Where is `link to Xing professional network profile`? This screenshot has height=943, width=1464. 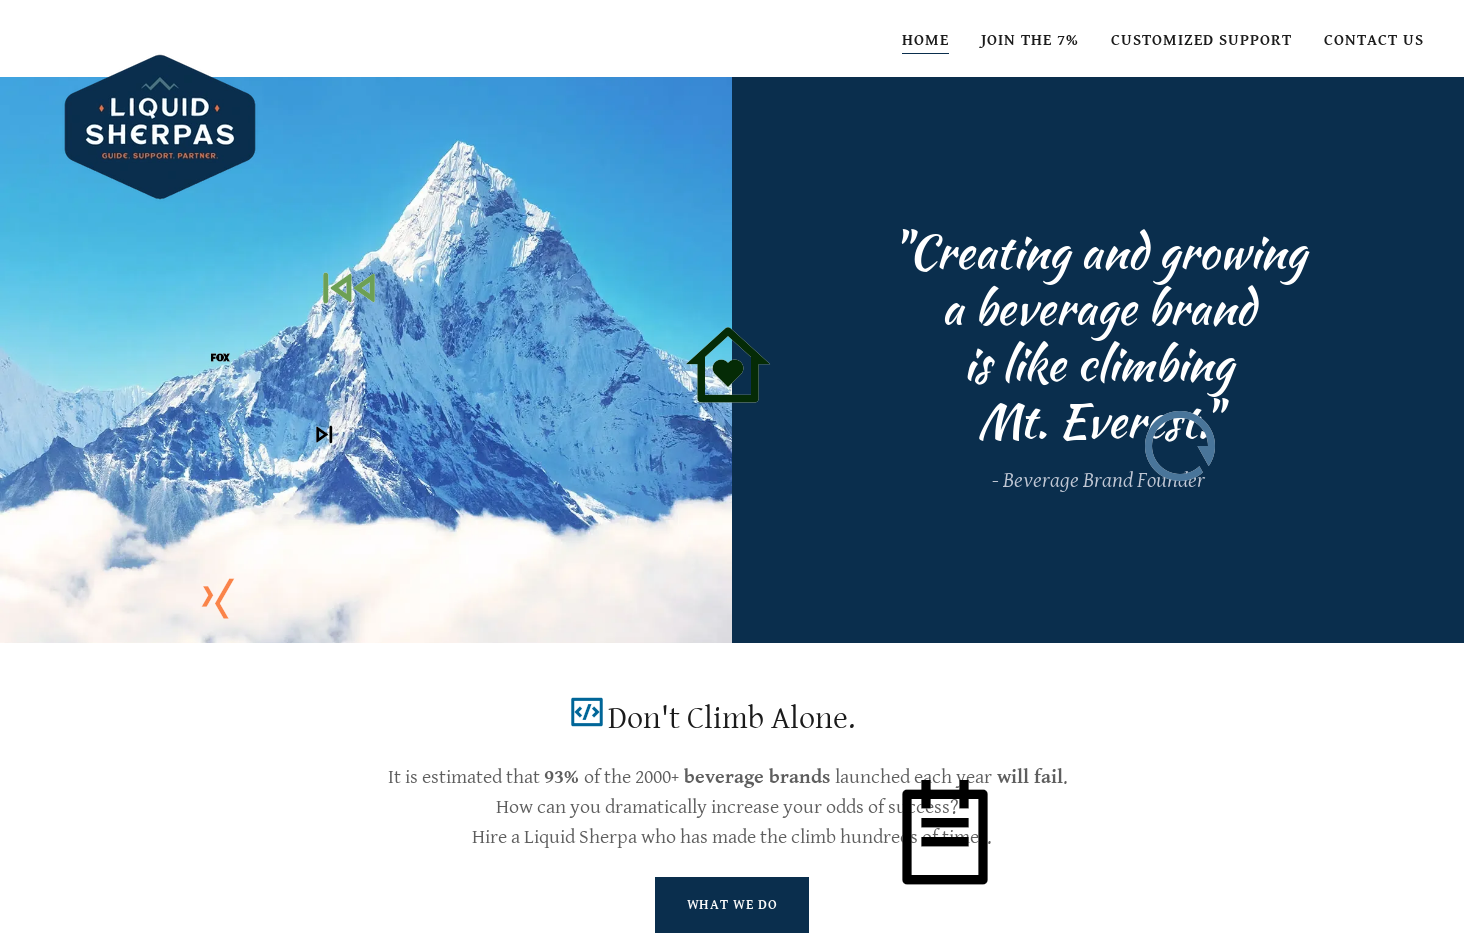 link to Xing professional network profile is located at coordinates (216, 597).